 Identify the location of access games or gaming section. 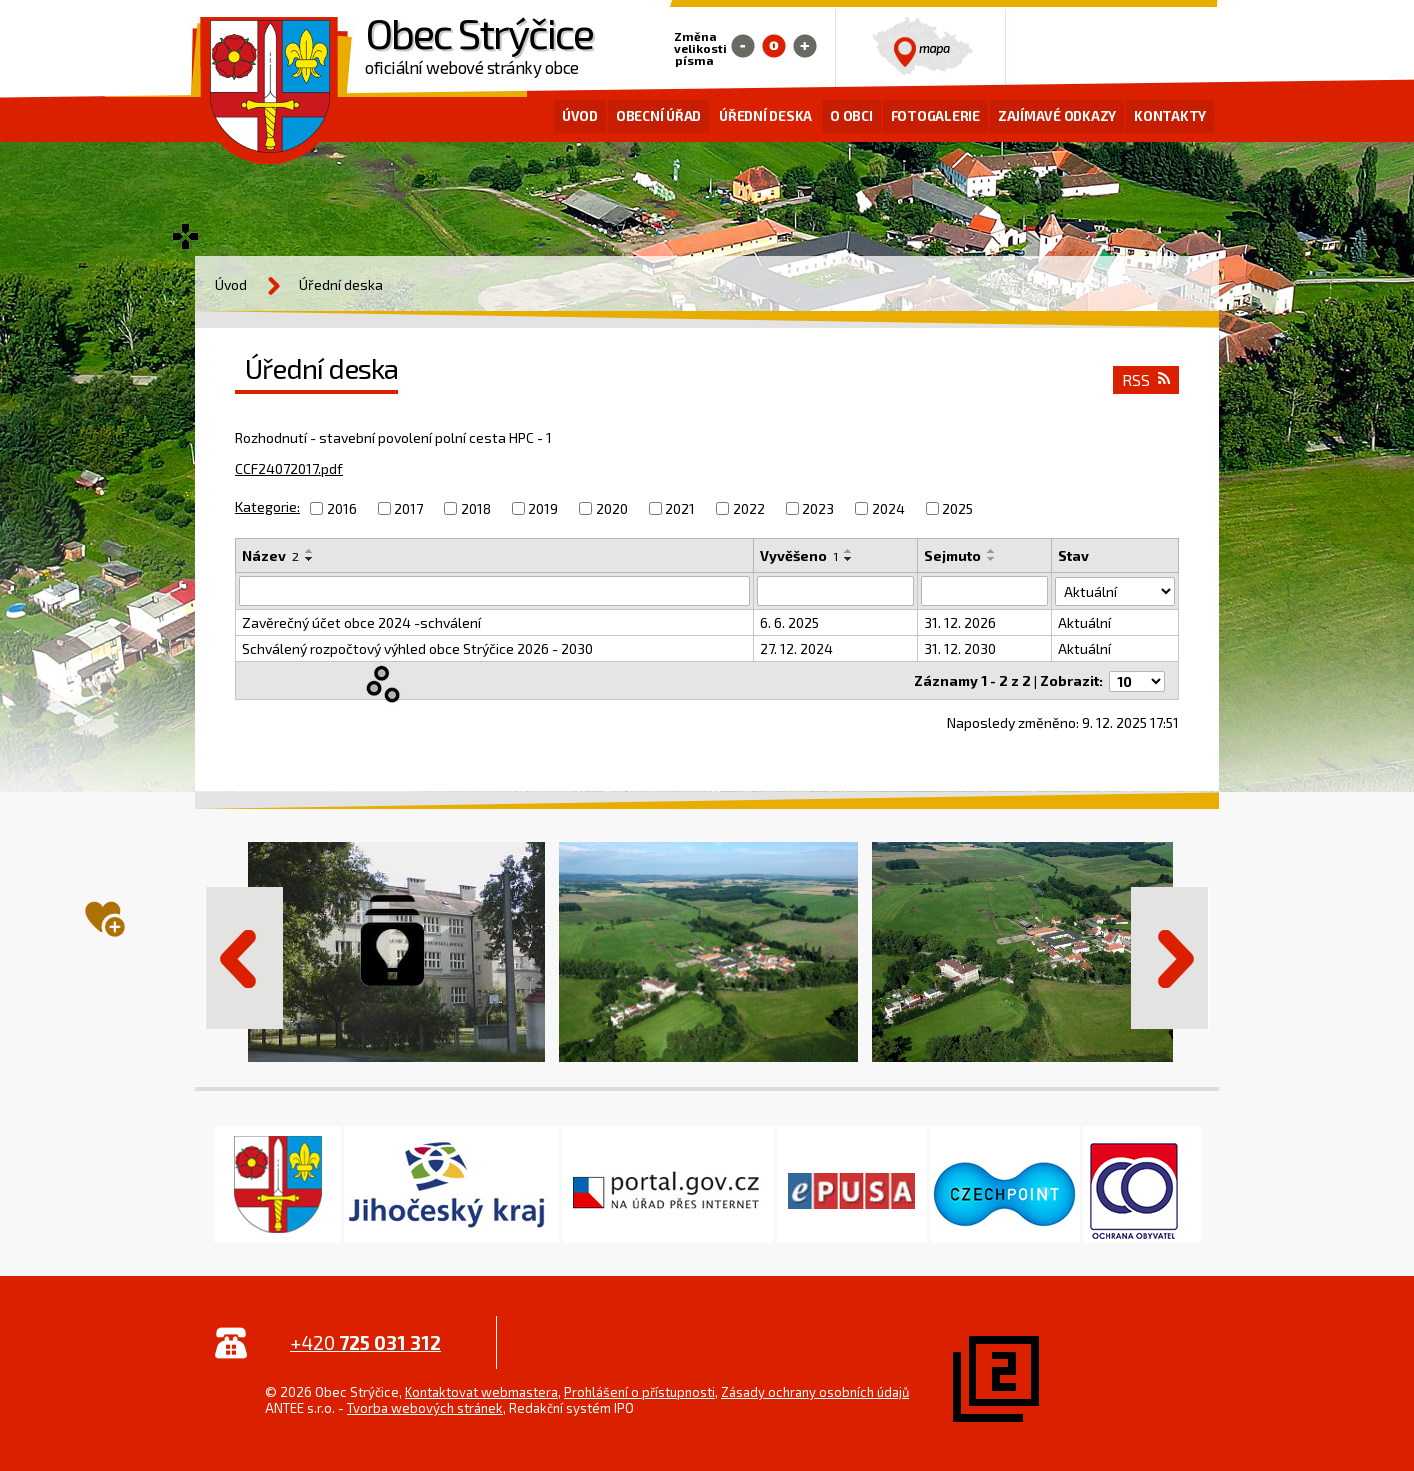
(185, 236).